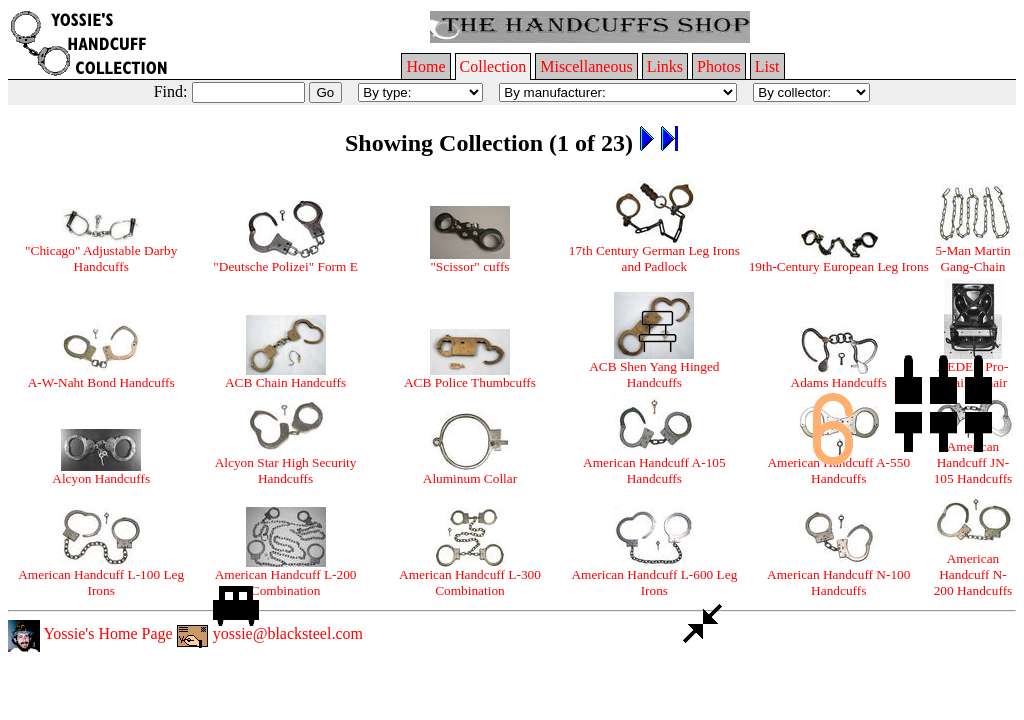 The width and height of the screenshot is (1024, 720). Describe the element at coordinates (236, 606) in the screenshot. I see `select single bed accommodation` at that location.